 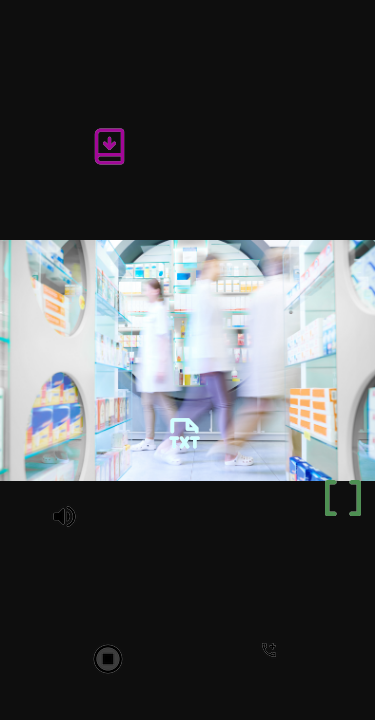 What do you see at coordinates (108, 659) in the screenshot?
I see `stop media playback` at bounding box center [108, 659].